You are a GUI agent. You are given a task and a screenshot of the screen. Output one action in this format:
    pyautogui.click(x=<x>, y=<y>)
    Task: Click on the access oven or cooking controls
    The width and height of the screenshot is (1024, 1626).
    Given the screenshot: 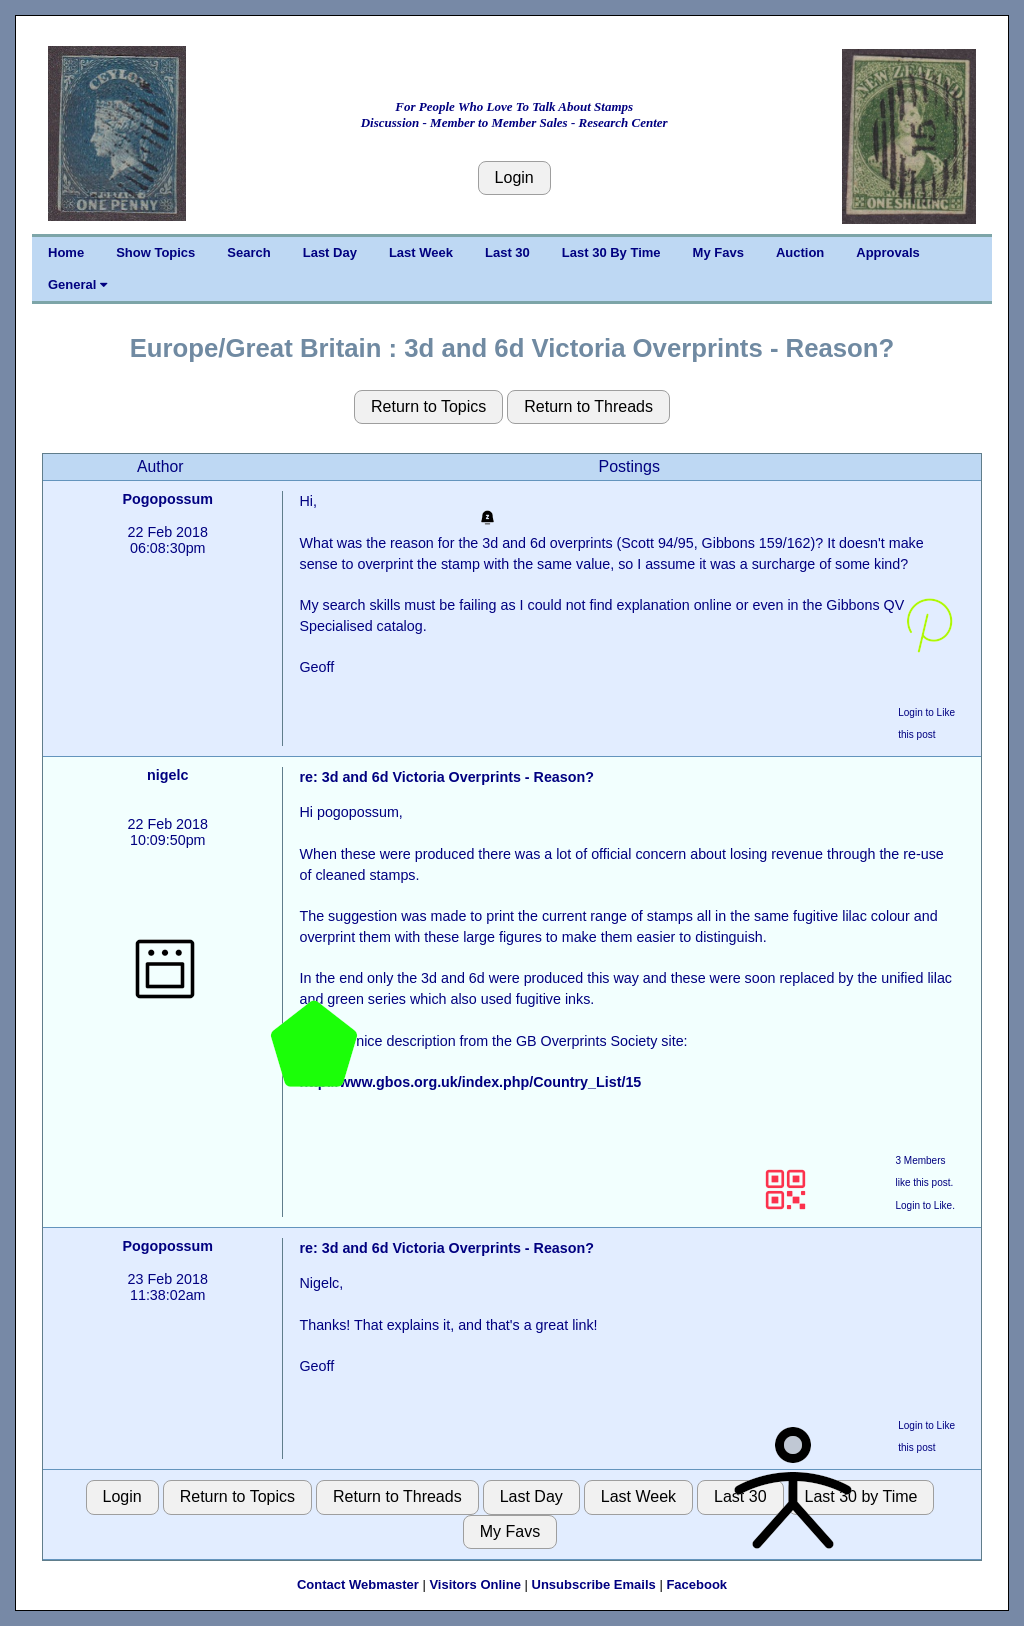 What is the action you would take?
    pyautogui.click(x=165, y=969)
    